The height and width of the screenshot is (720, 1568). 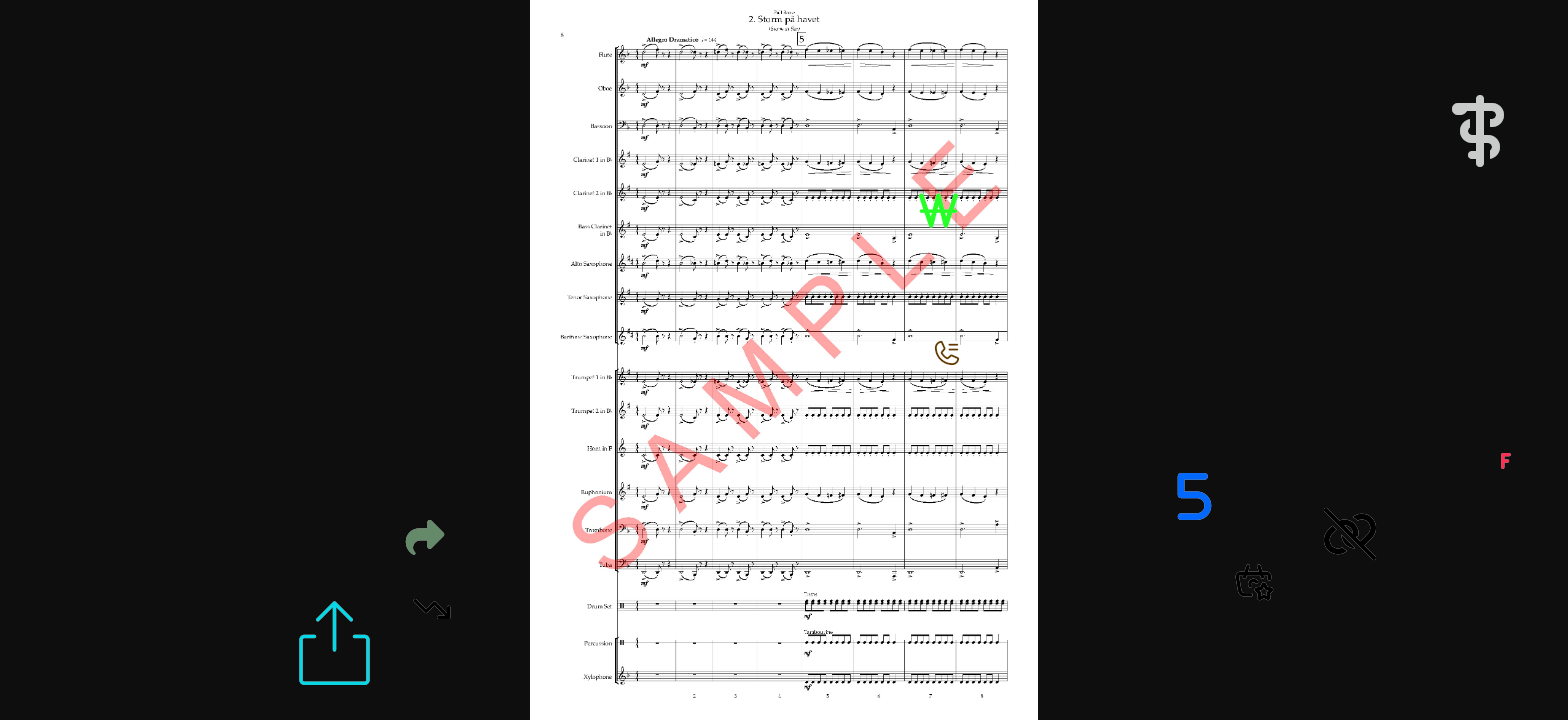 What do you see at coordinates (938, 210) in the screenshot?
I see `indicates south korean won currency` at bounding box center [938, 210].